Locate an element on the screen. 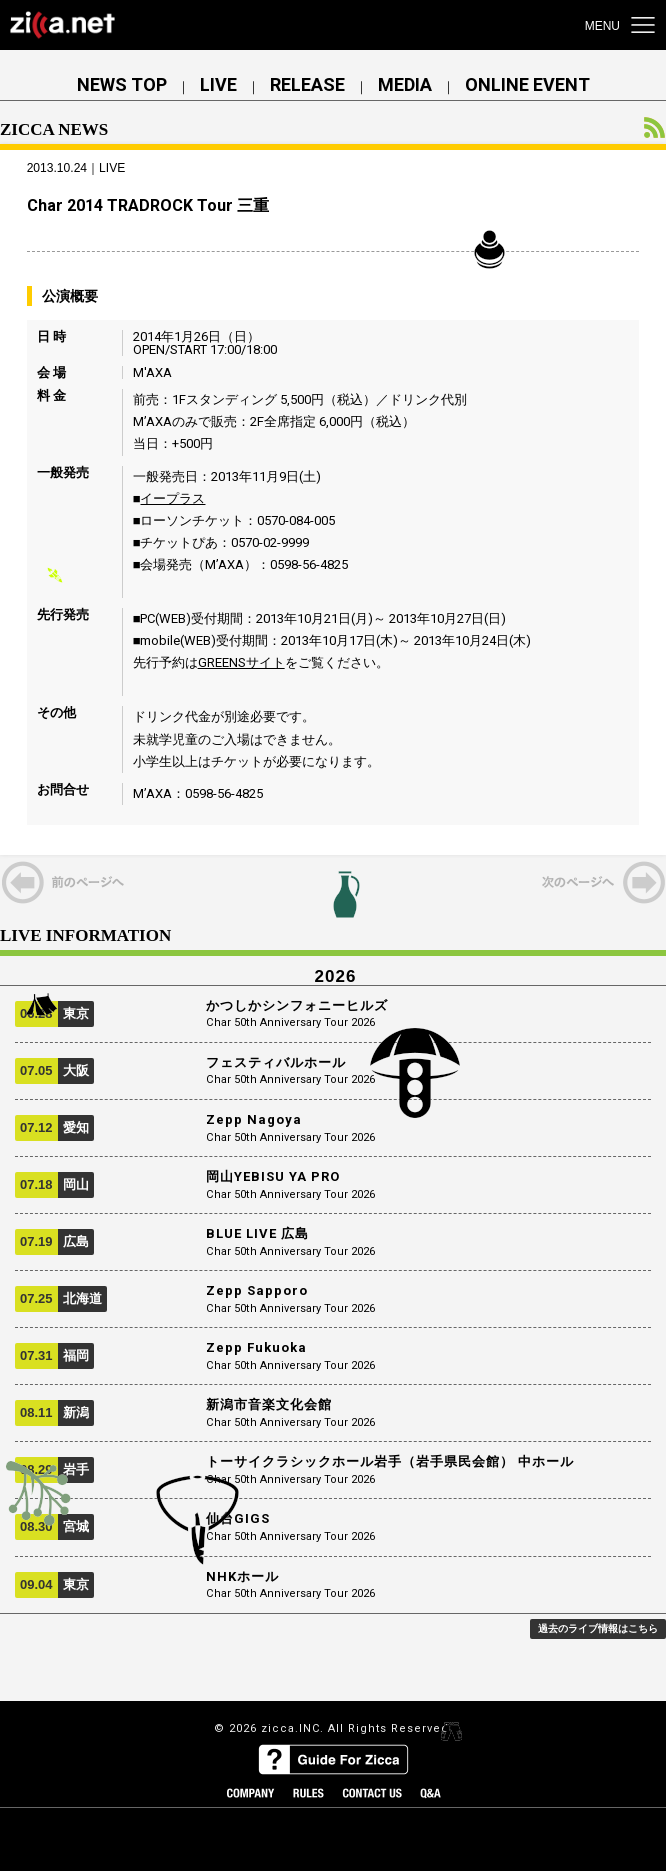  access camping or outdoor activity features is located at coordinates (41, 1004).